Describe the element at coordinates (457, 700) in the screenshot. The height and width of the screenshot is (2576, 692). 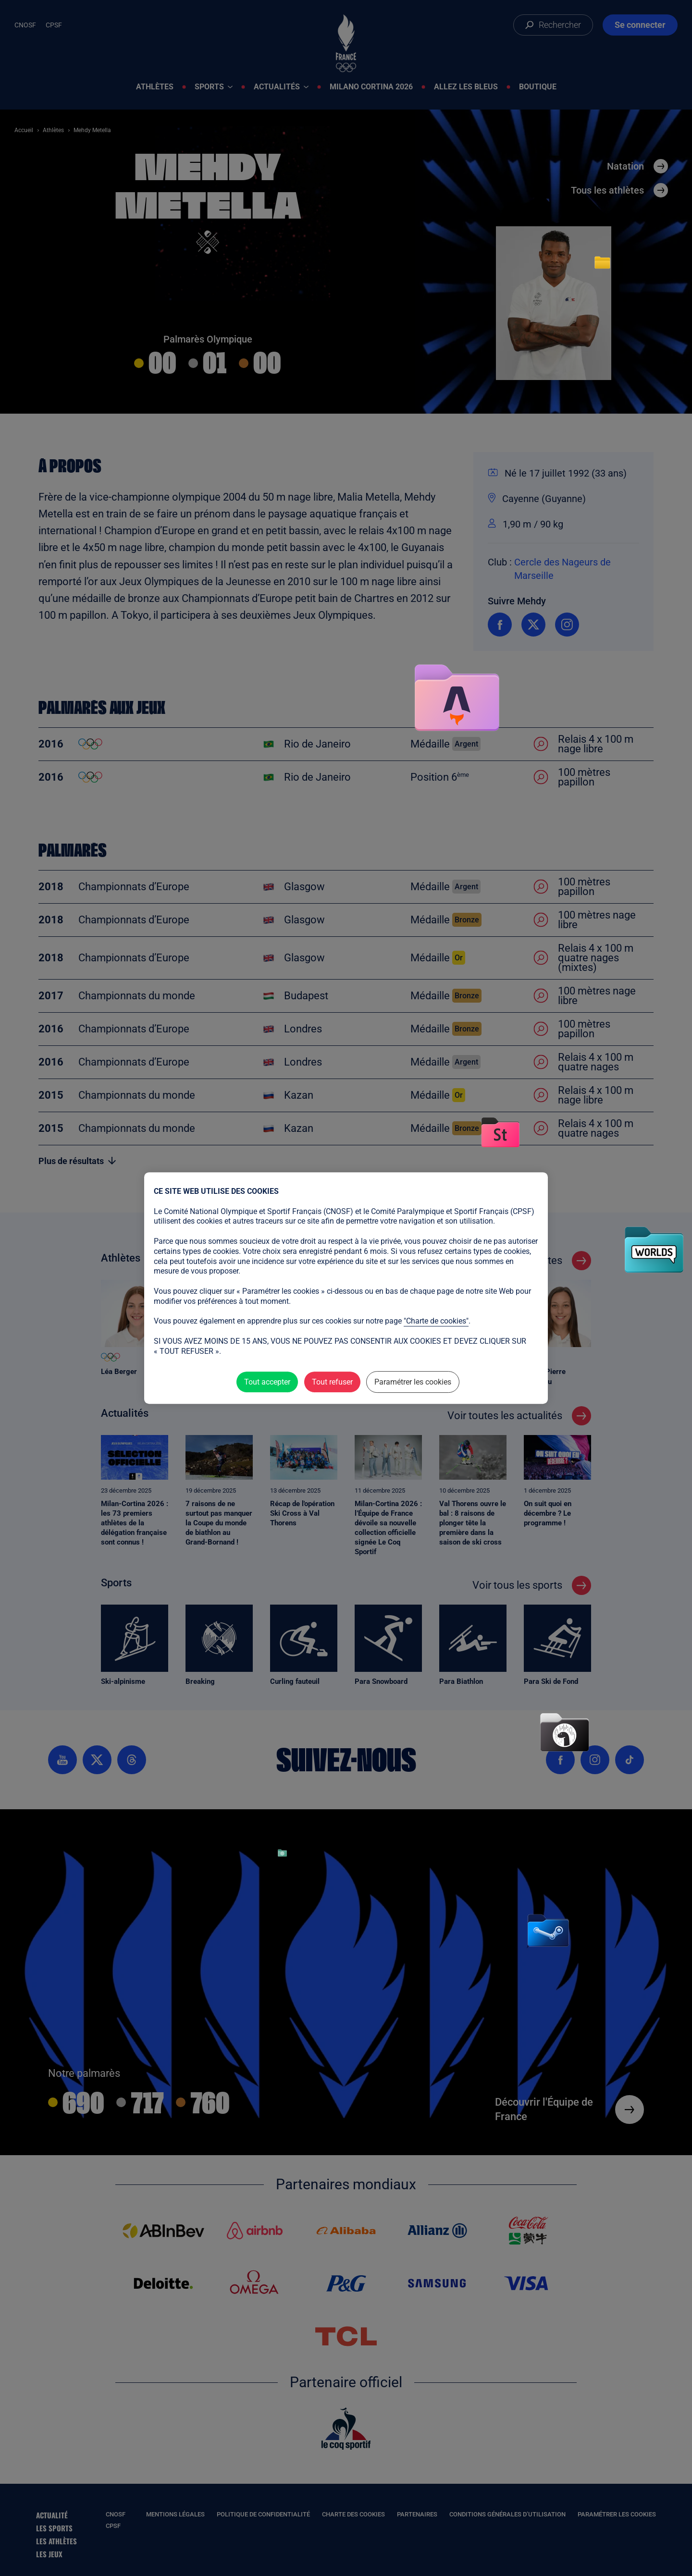
I see `open astro project folder` at that location.